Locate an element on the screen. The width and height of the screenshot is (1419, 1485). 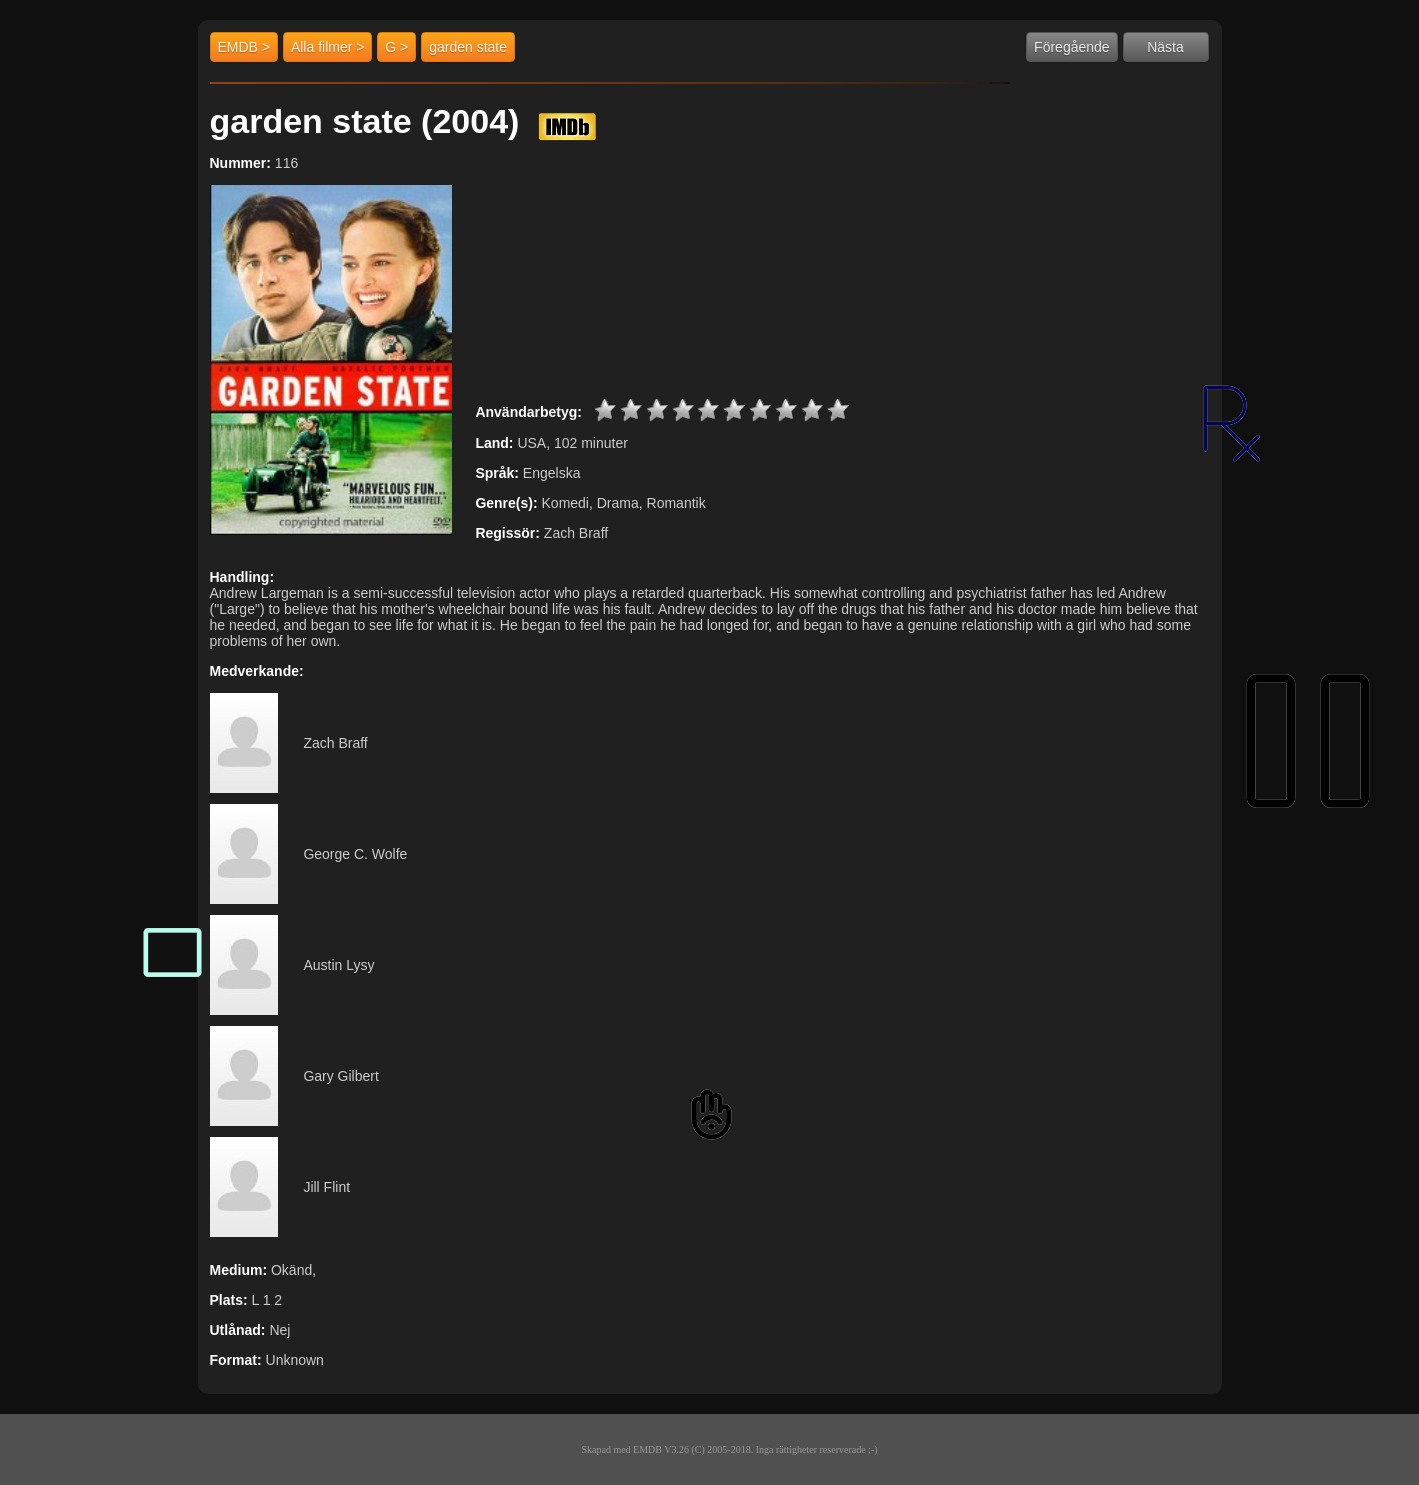
access palm reading or hand analysis feature is located at coordinates (711, 1114).